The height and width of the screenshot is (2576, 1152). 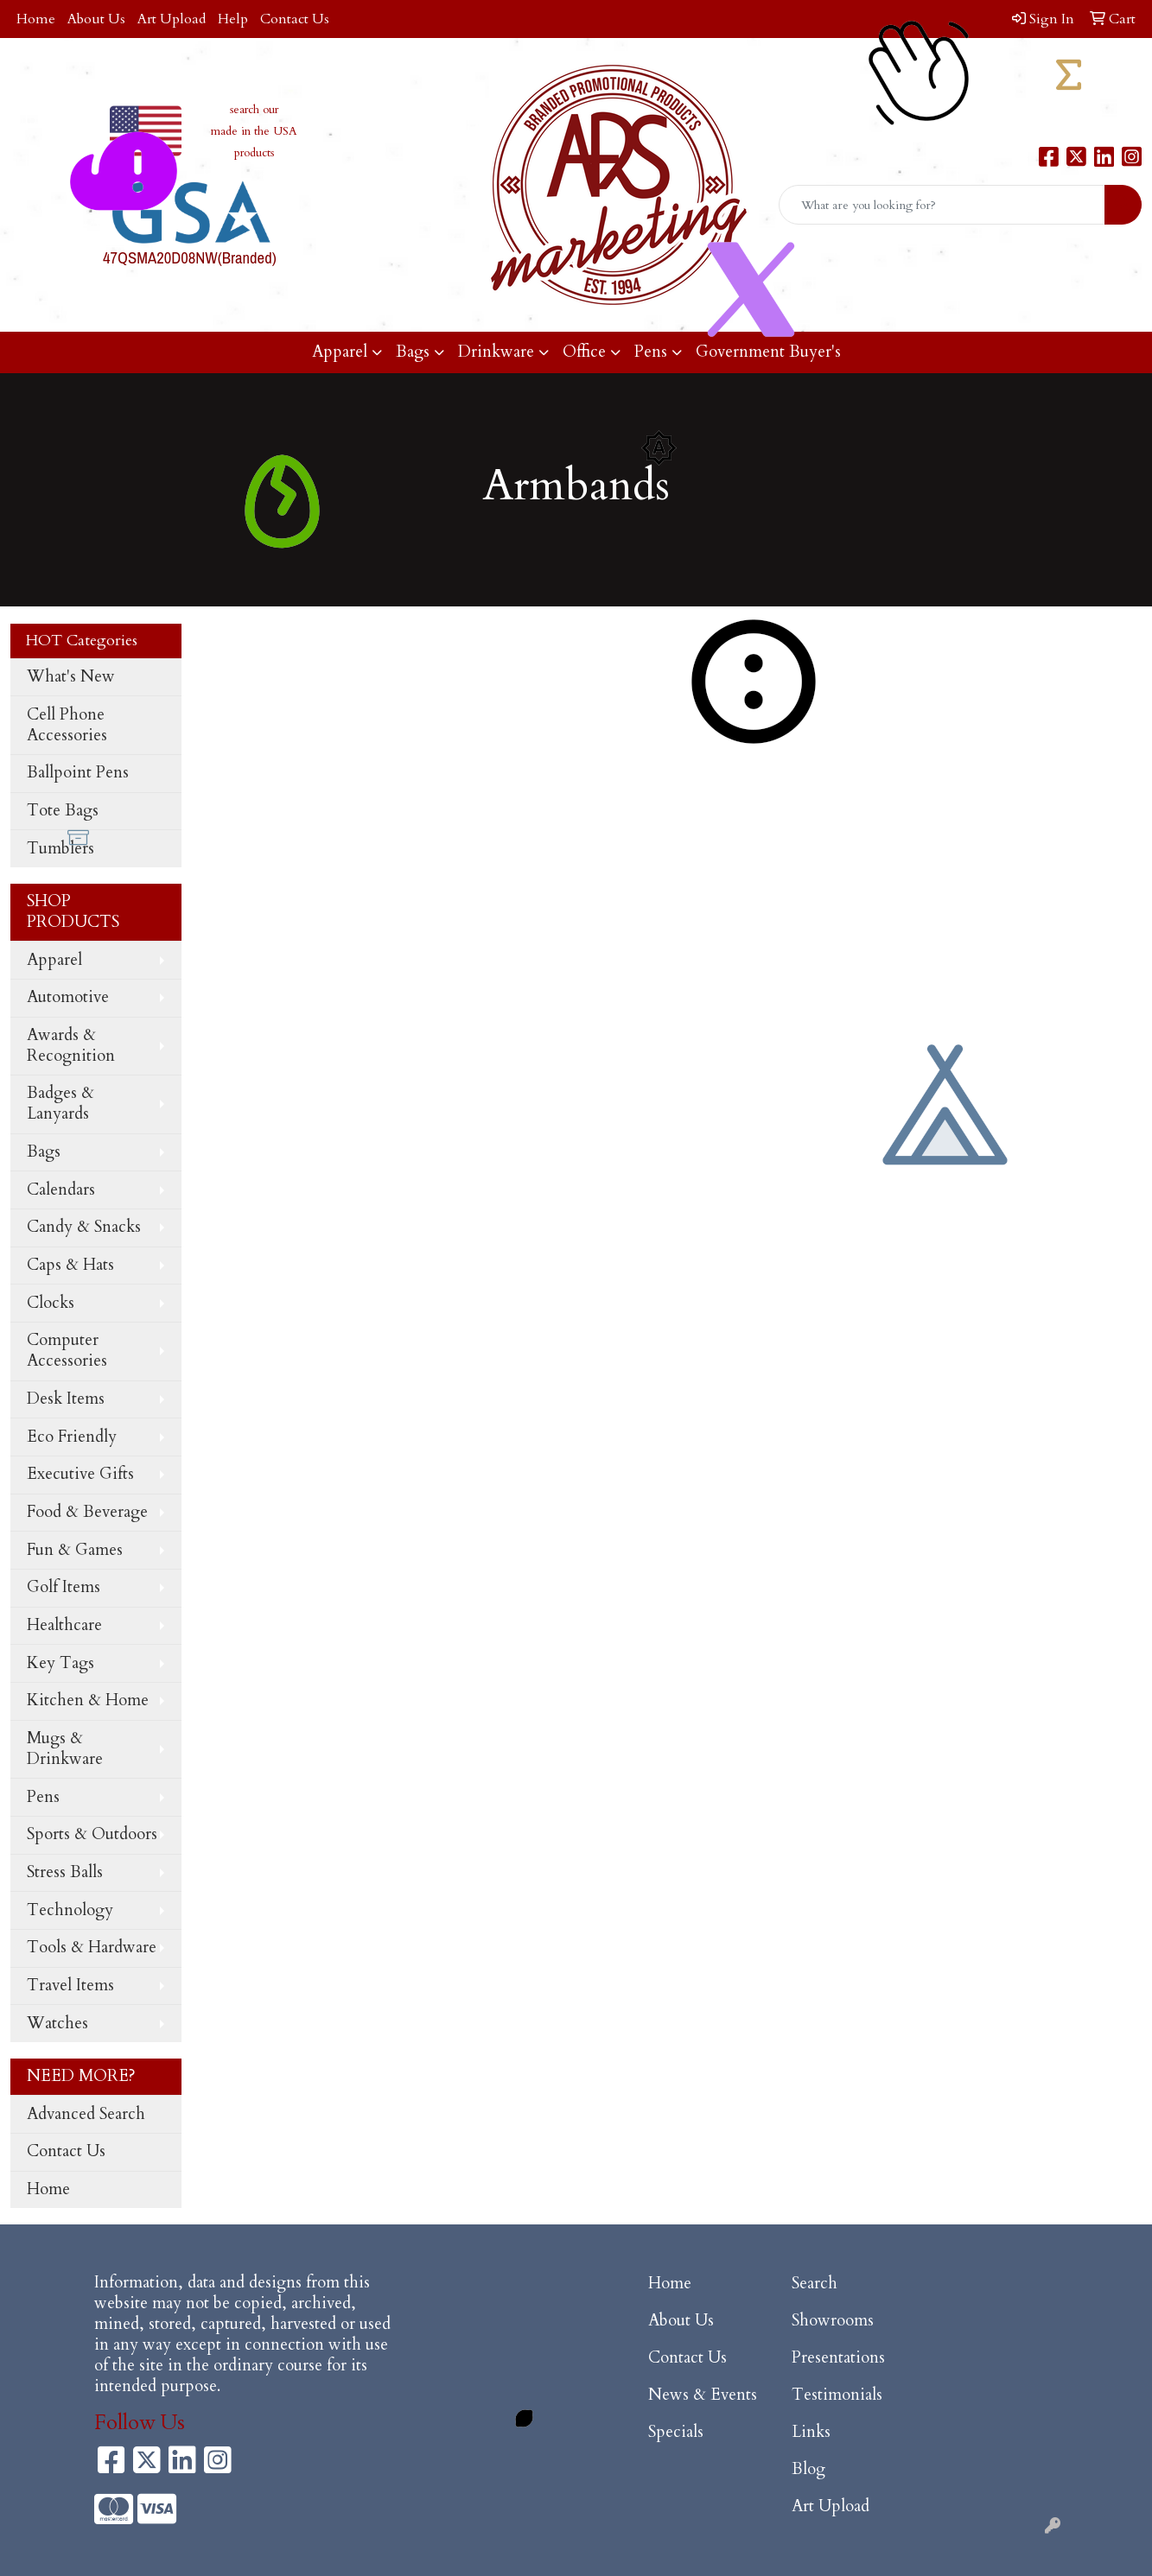 What do you see at coordinates (78, 837) in the screenshot?
I see `archive selected items` at bounding box center [78, 837].